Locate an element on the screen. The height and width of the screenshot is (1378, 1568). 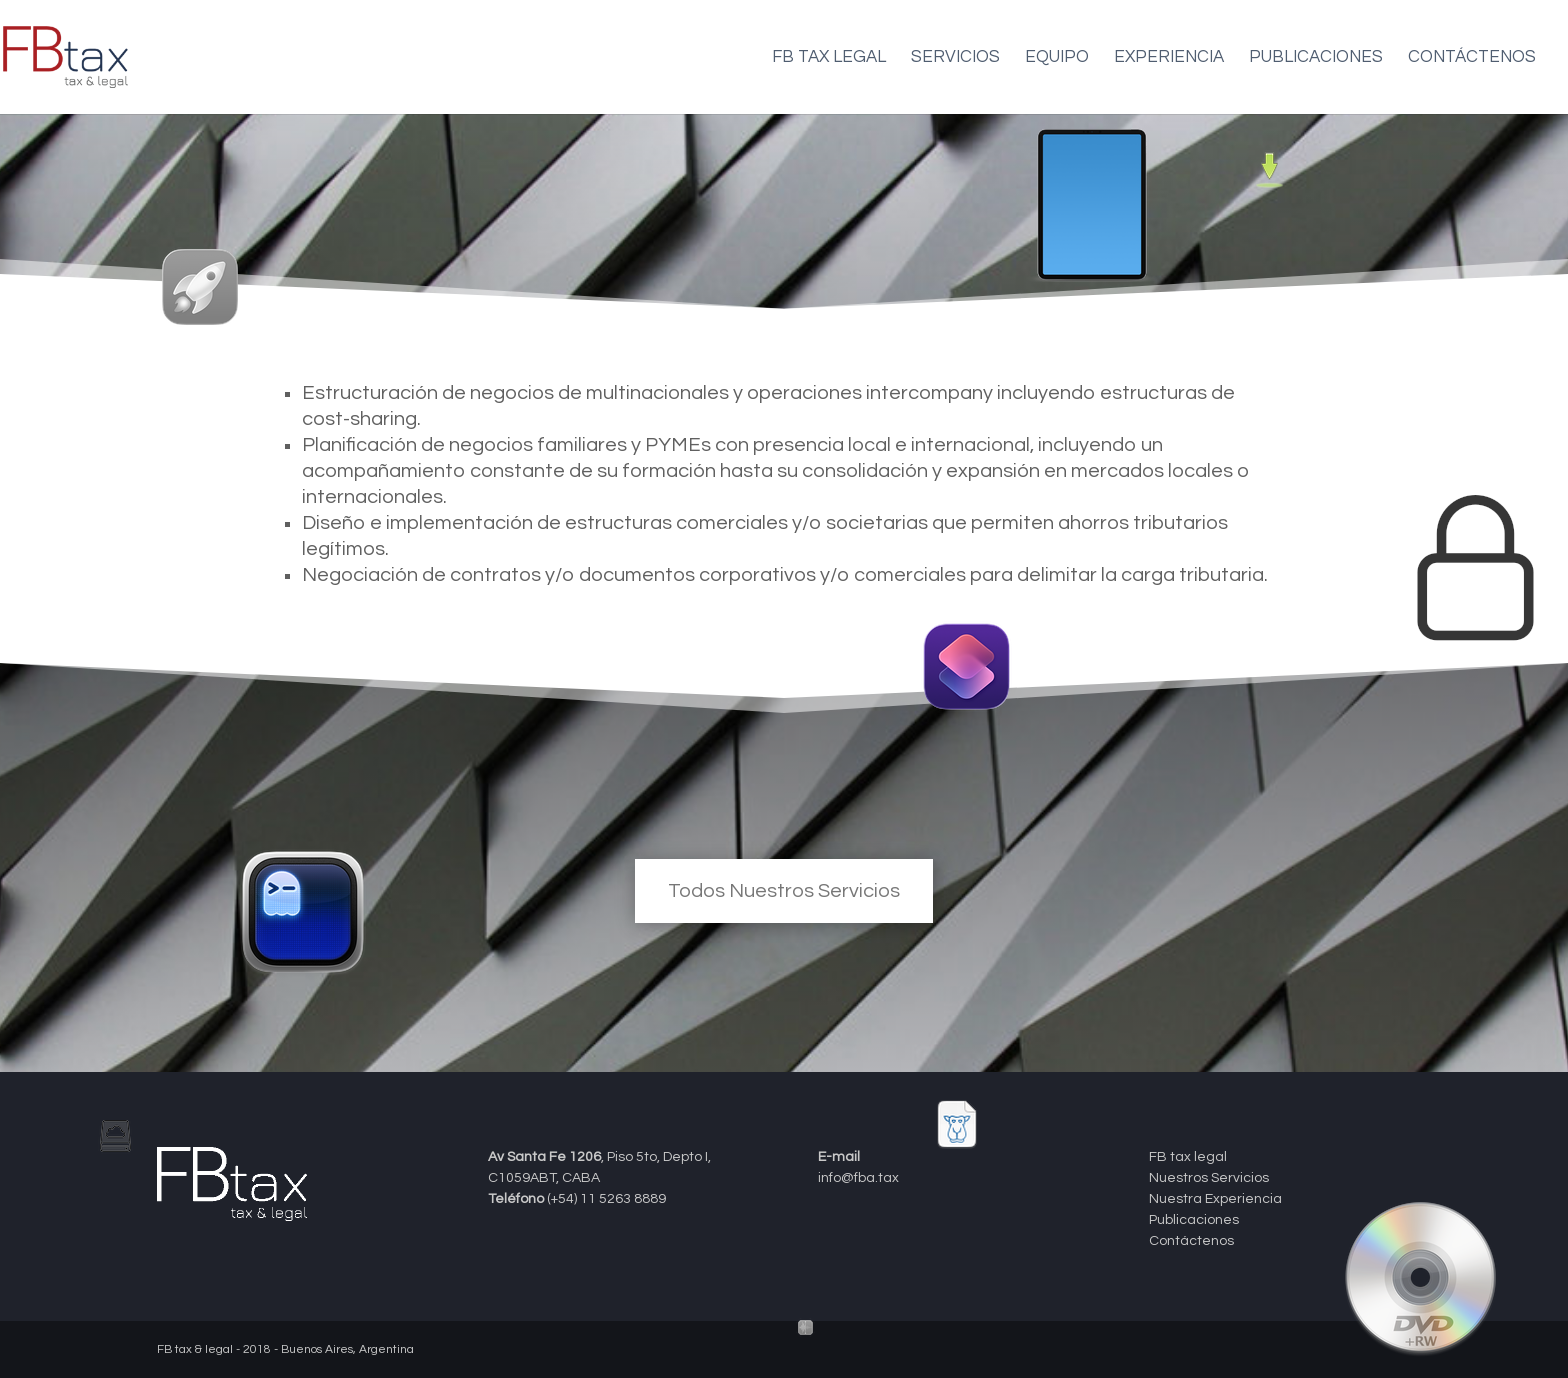
iPad Pro device icon is located at coordinates (1092, 206).